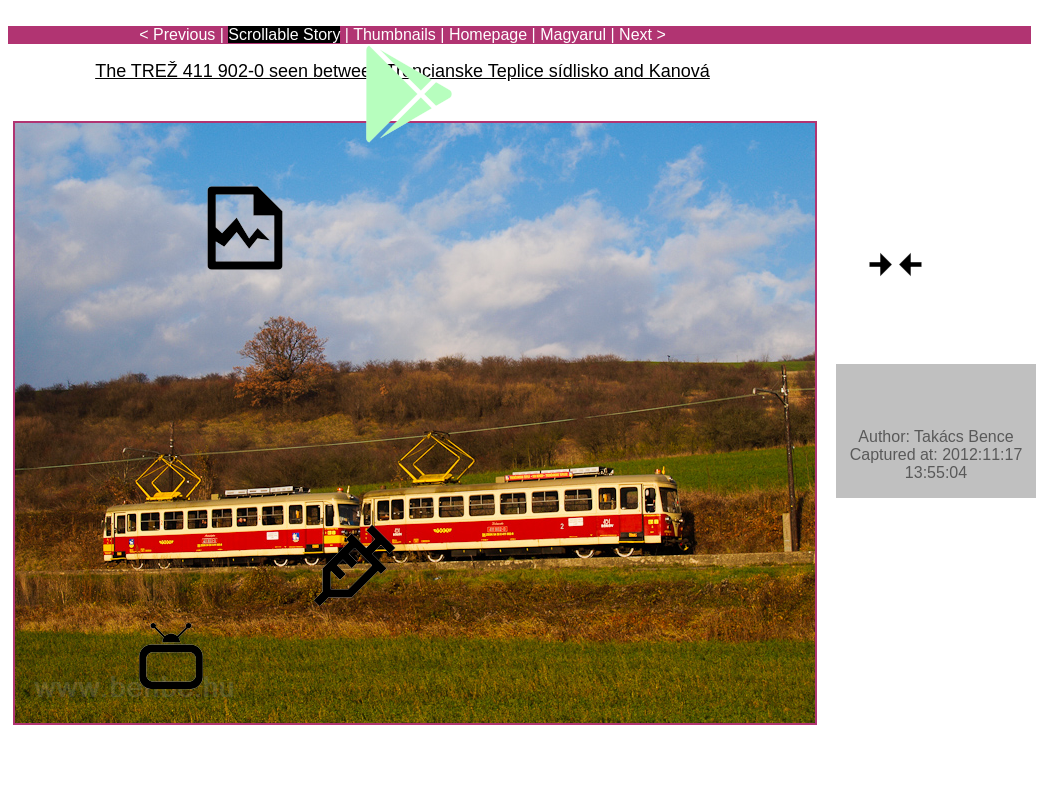 This screenshot has height=790, width=1039. Describe the element at coordinates (245, 228) in the screenshot. I see `indicates a corrupted or damaged file` at that location.